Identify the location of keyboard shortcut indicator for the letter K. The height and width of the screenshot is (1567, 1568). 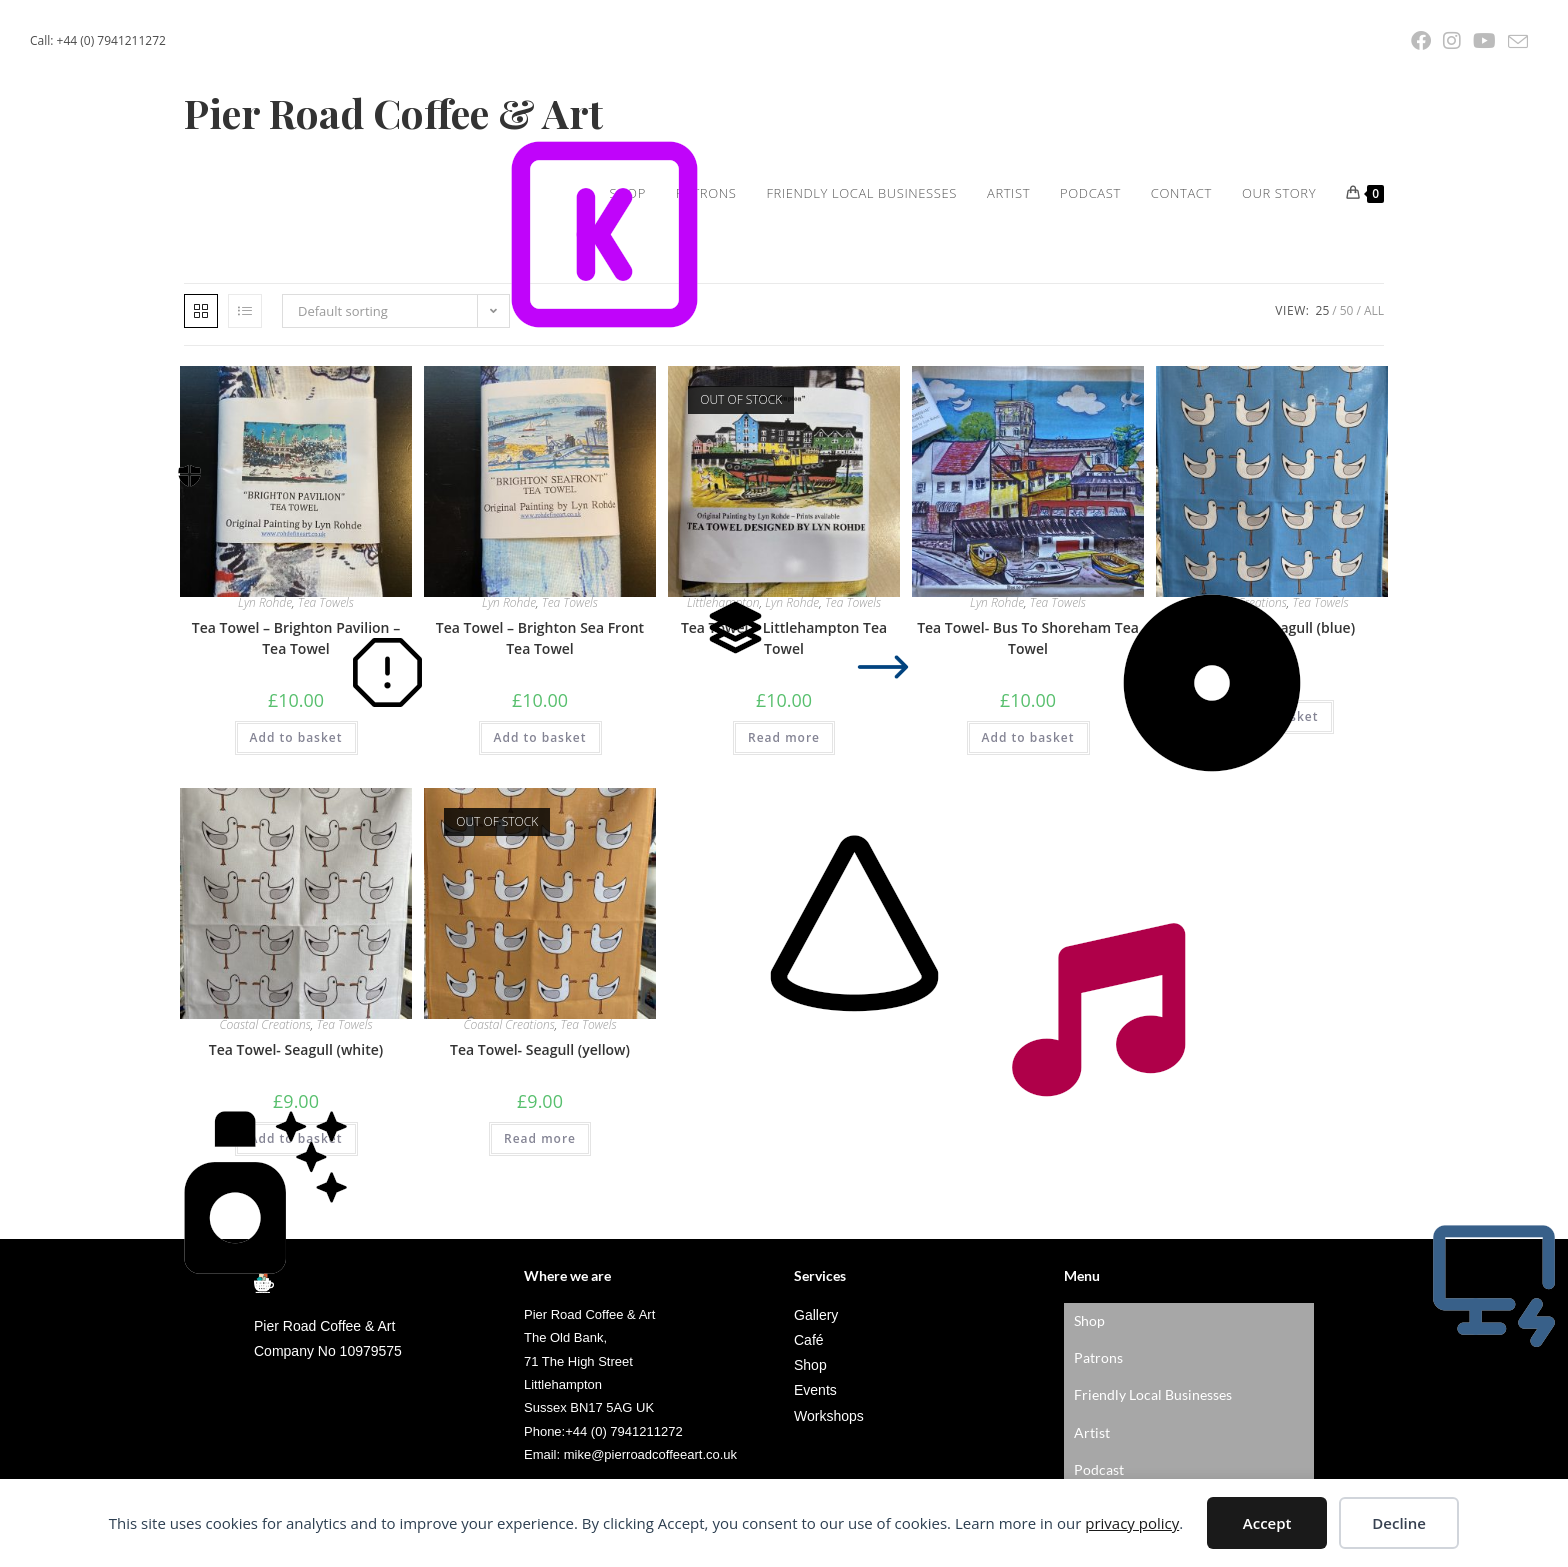
(604, 234).